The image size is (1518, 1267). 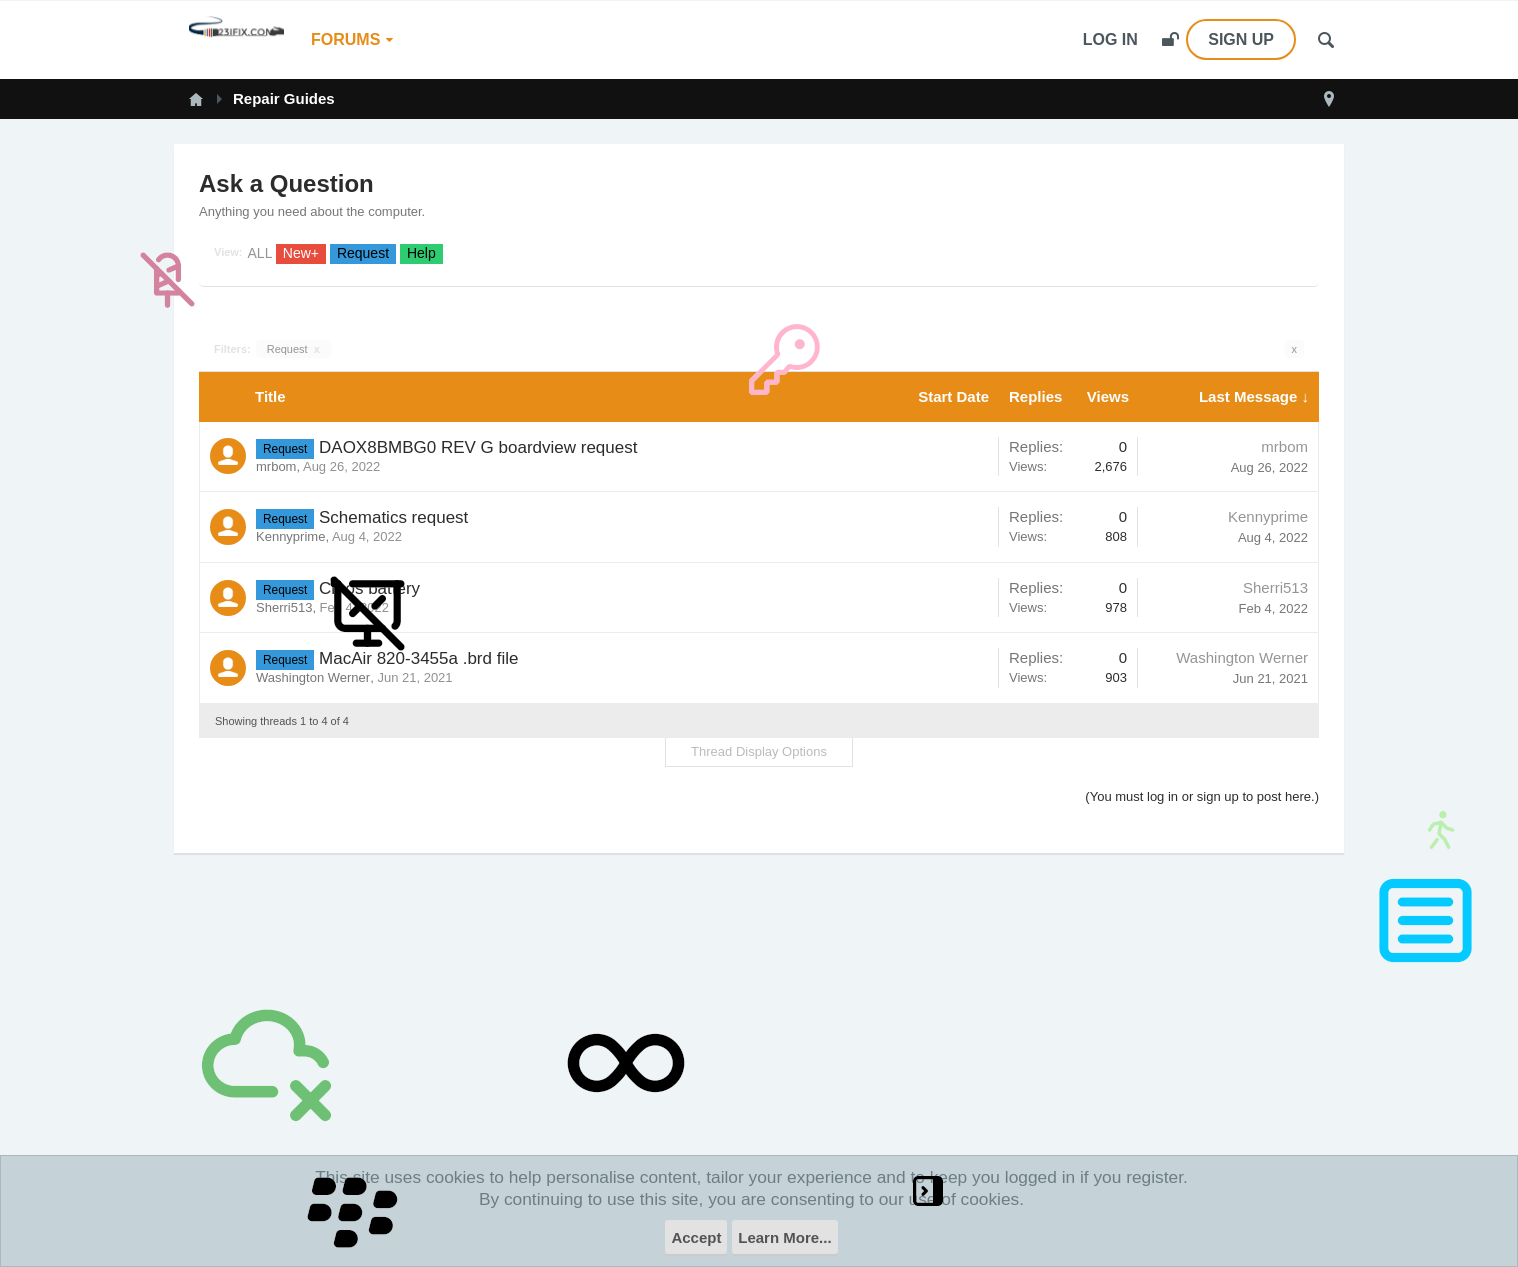 I want to click on collapse the right sidebar panel, so click(x=928, y=1191).